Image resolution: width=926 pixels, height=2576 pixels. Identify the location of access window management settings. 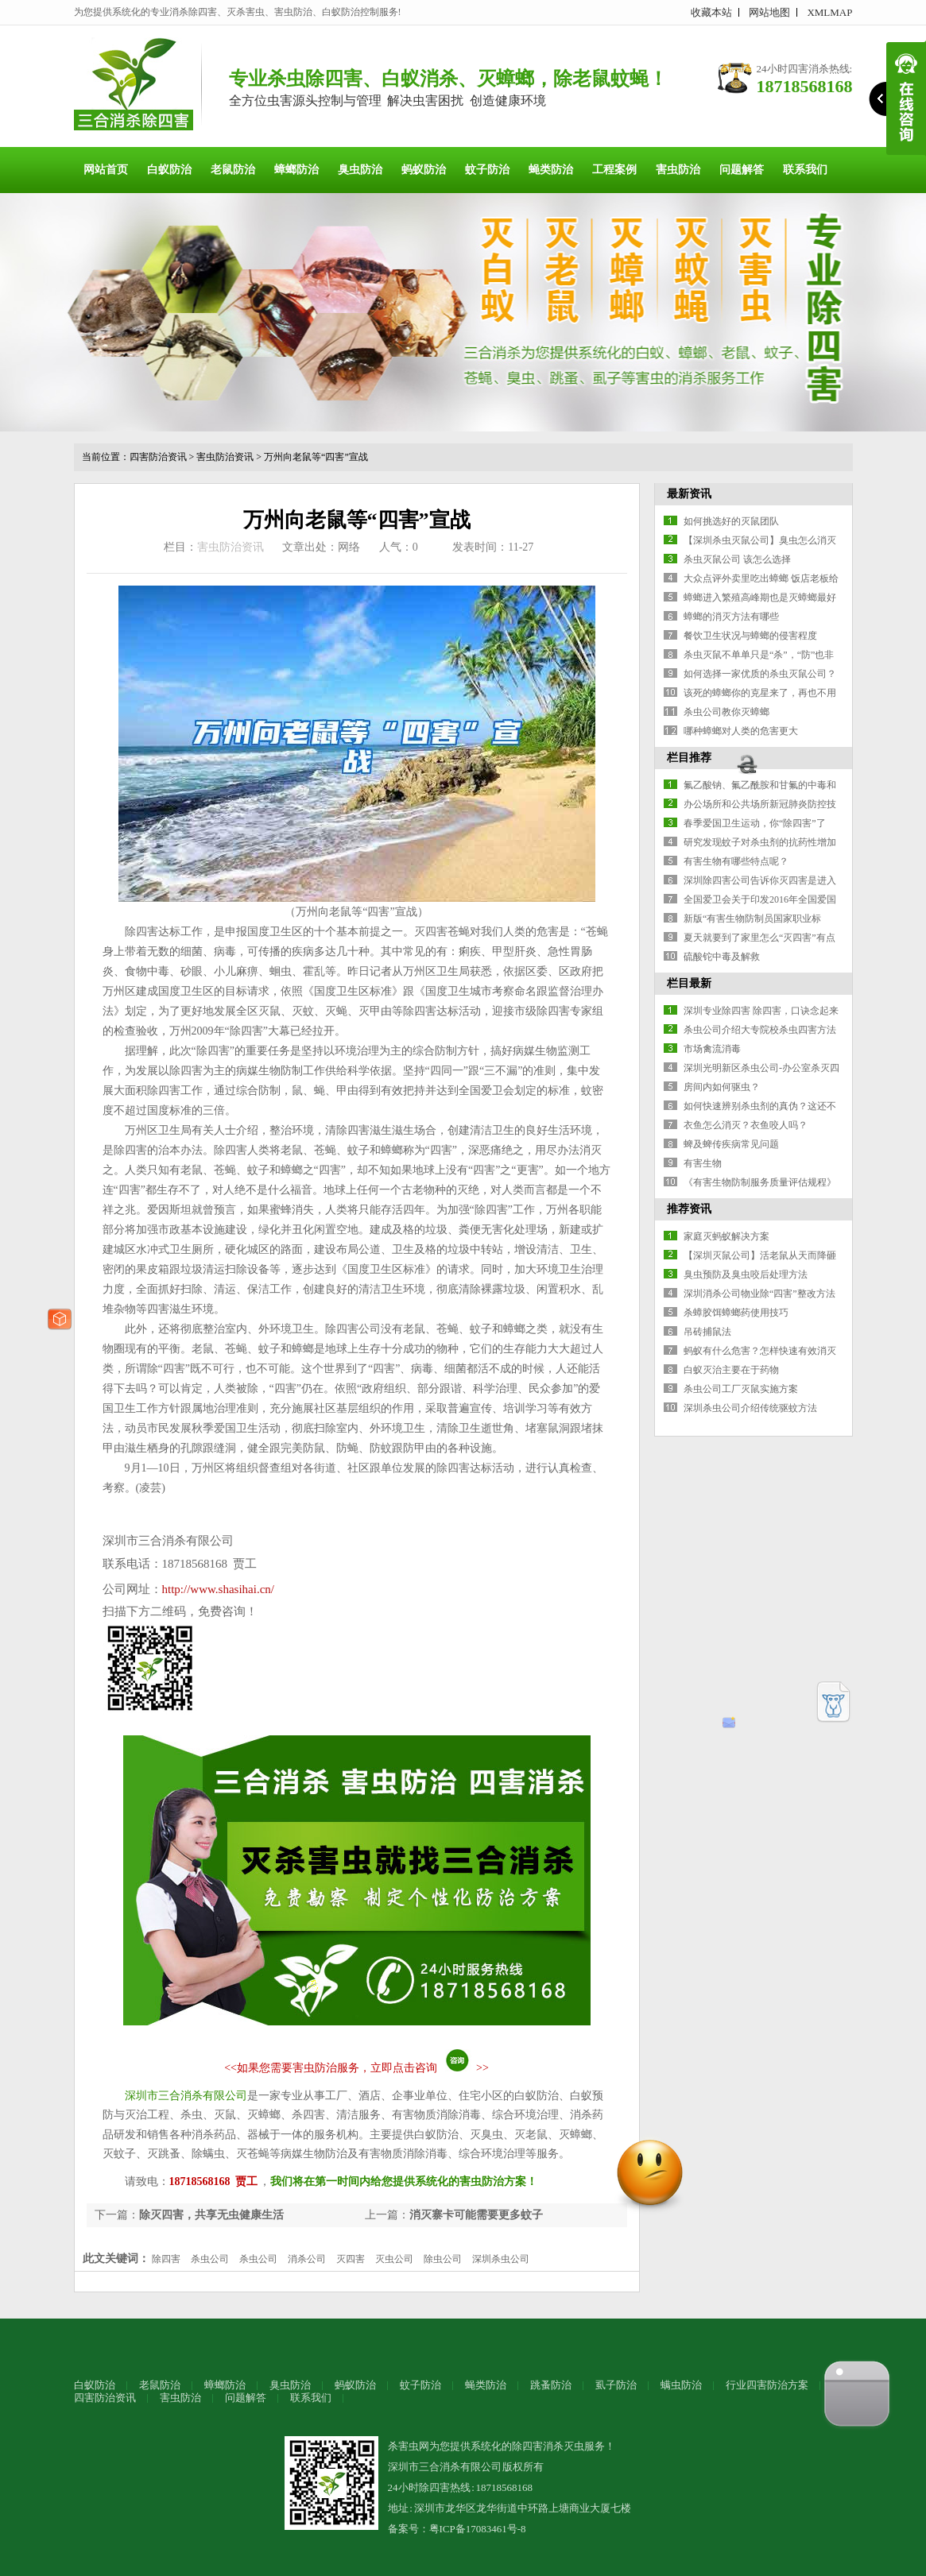
(857, 2395).